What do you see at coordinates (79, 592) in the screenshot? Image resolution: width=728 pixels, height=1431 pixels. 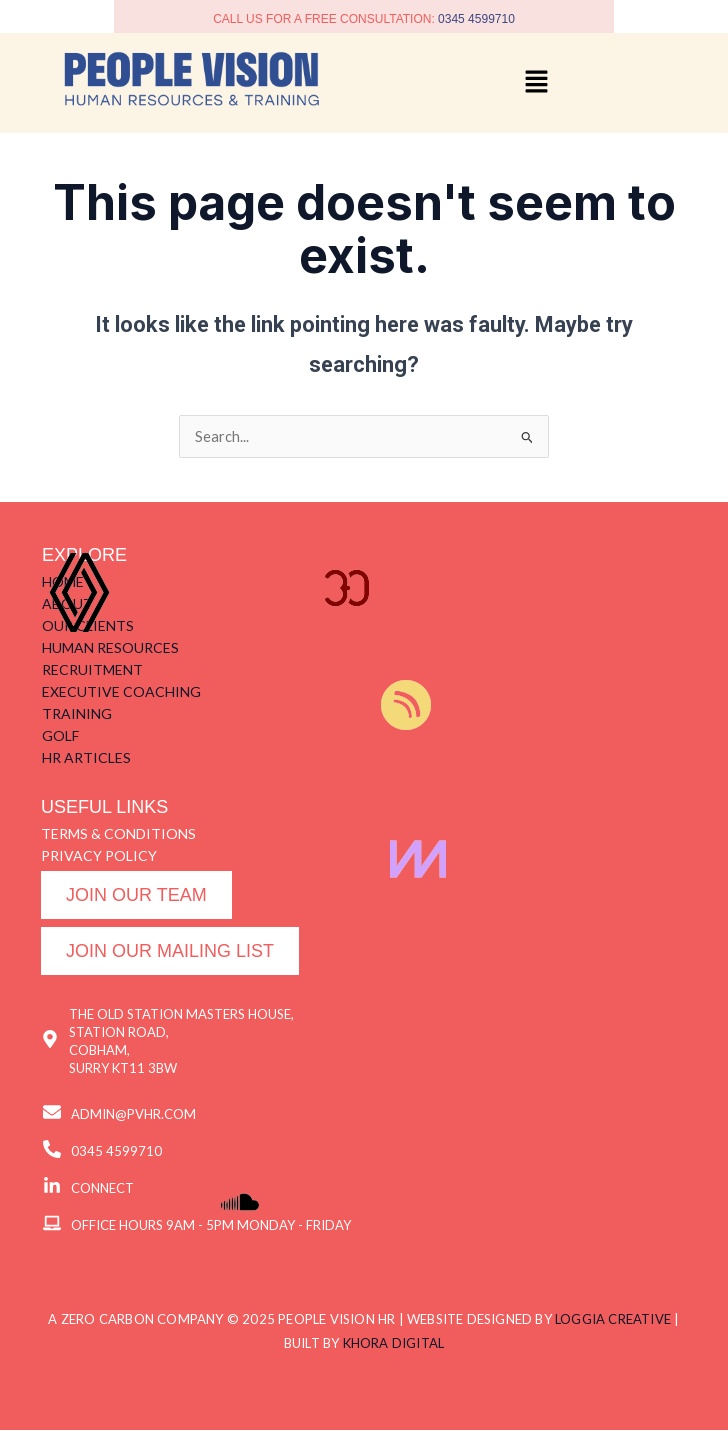 I see `renault brand logo` at bounding box center [79, 592].